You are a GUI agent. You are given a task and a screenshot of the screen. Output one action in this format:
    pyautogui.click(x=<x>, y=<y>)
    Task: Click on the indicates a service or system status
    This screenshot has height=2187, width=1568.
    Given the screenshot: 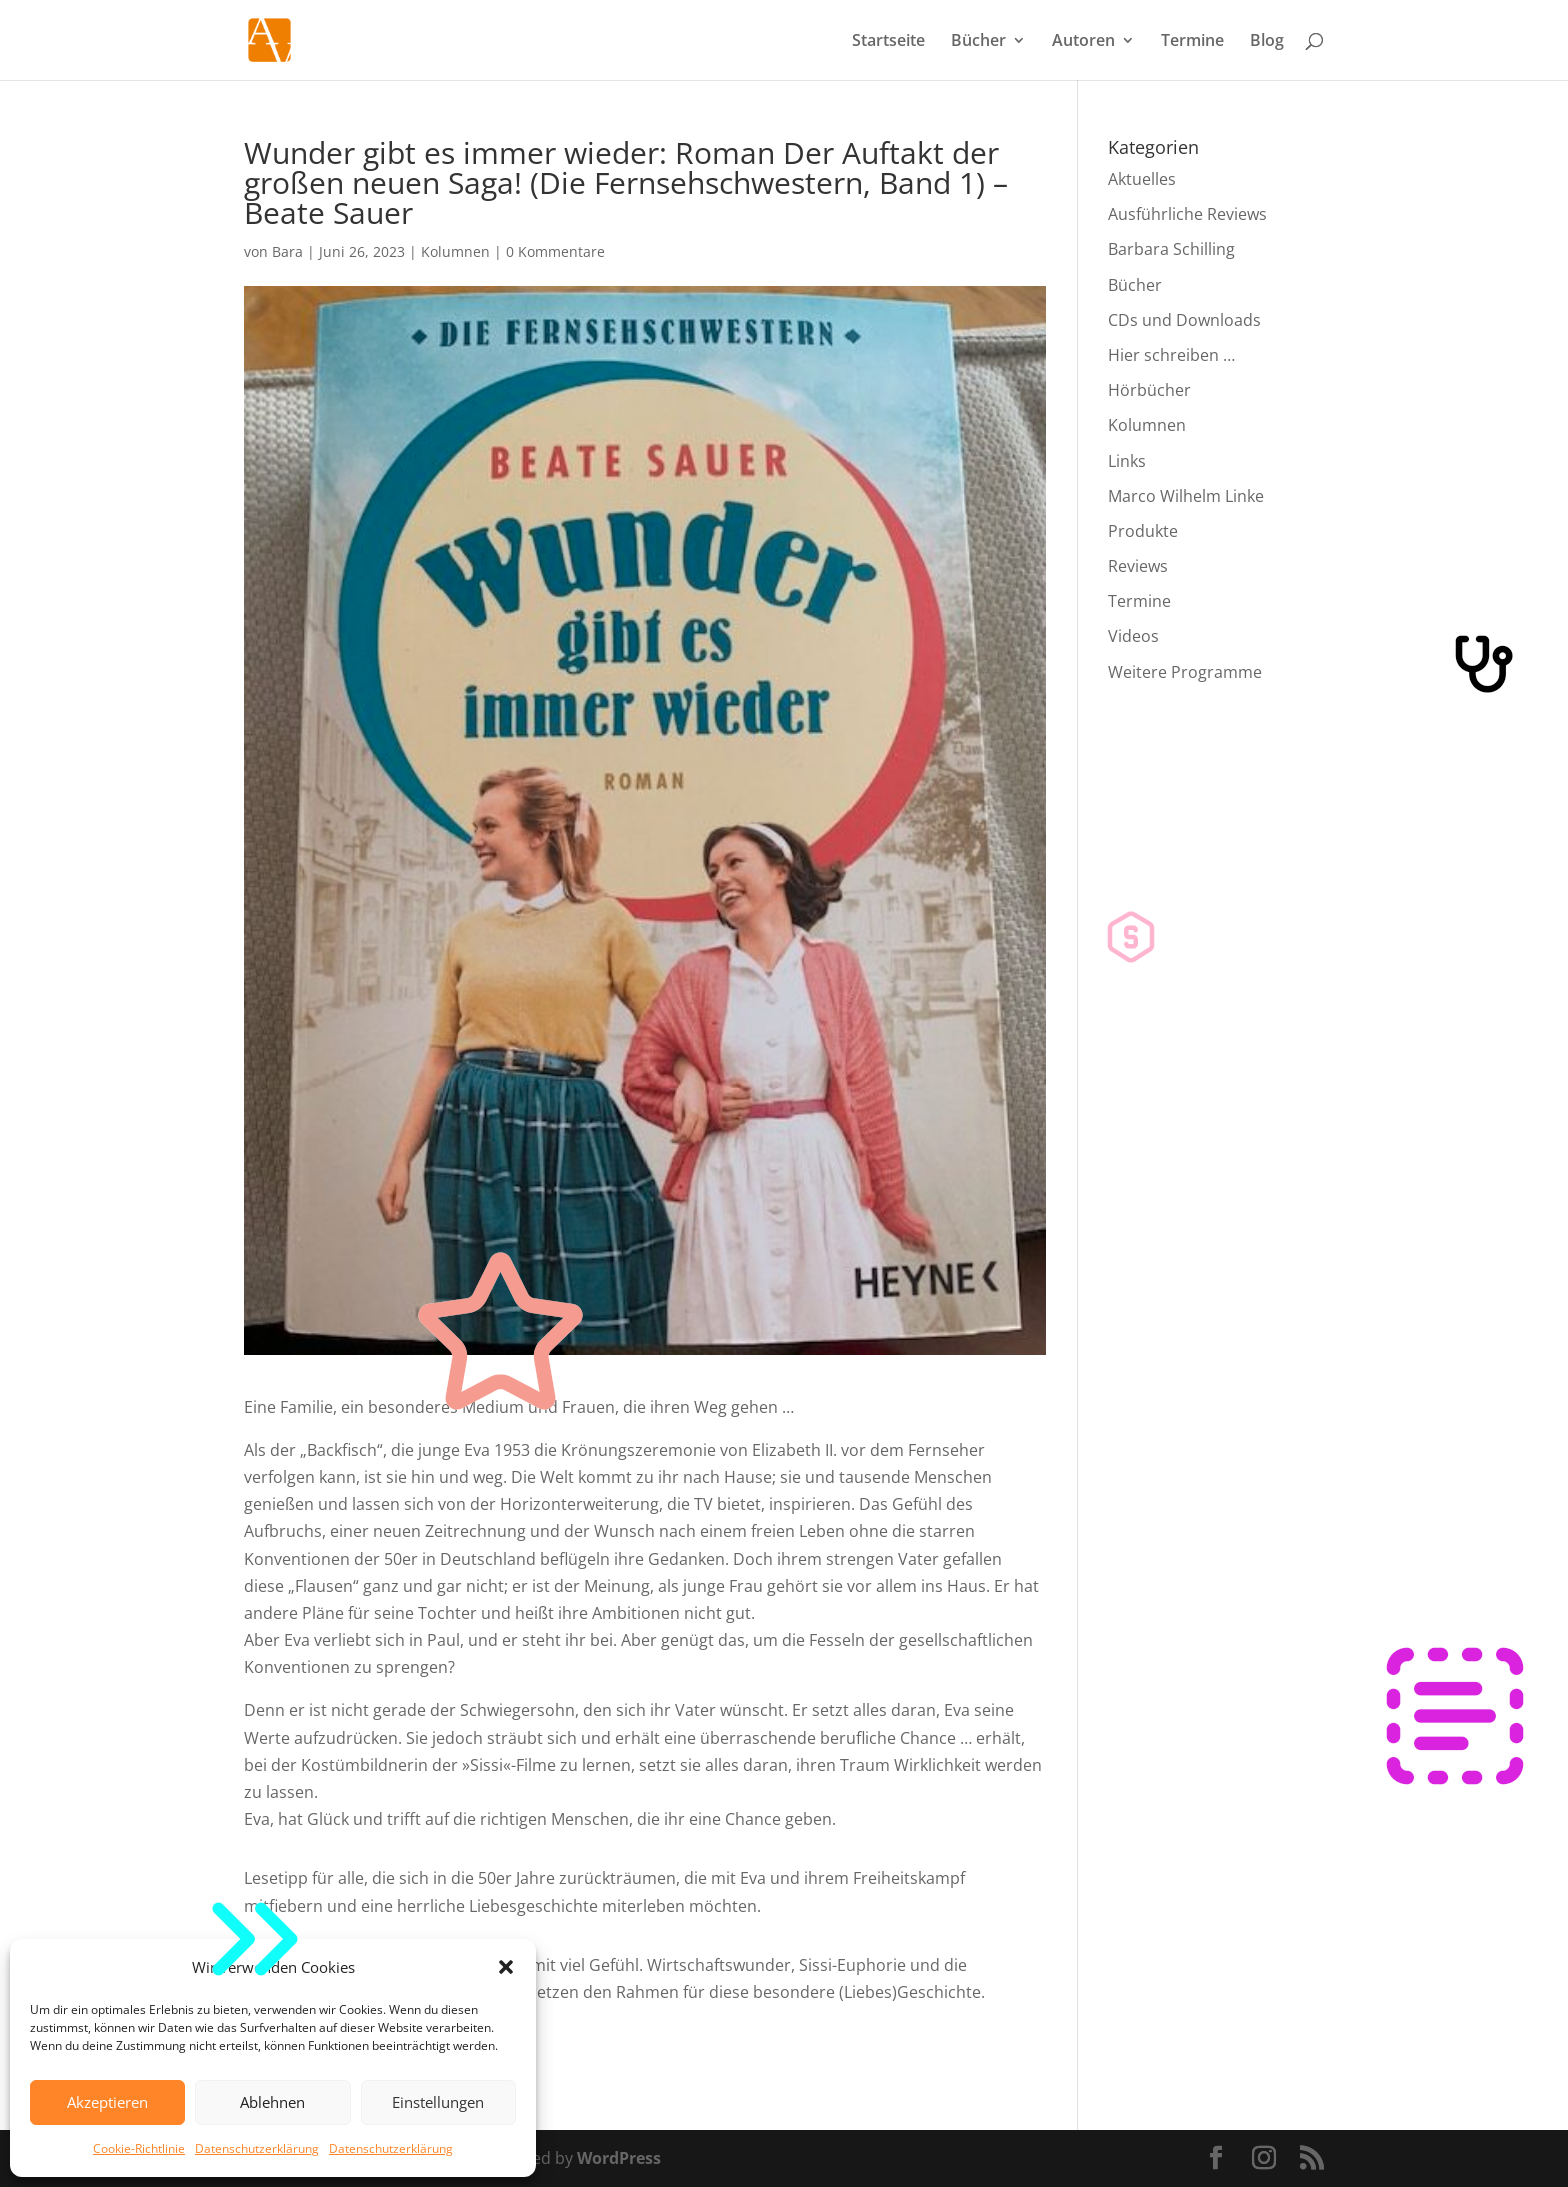 What is the action you would take?
    pyautogui.click(x=1131, y=937)
    